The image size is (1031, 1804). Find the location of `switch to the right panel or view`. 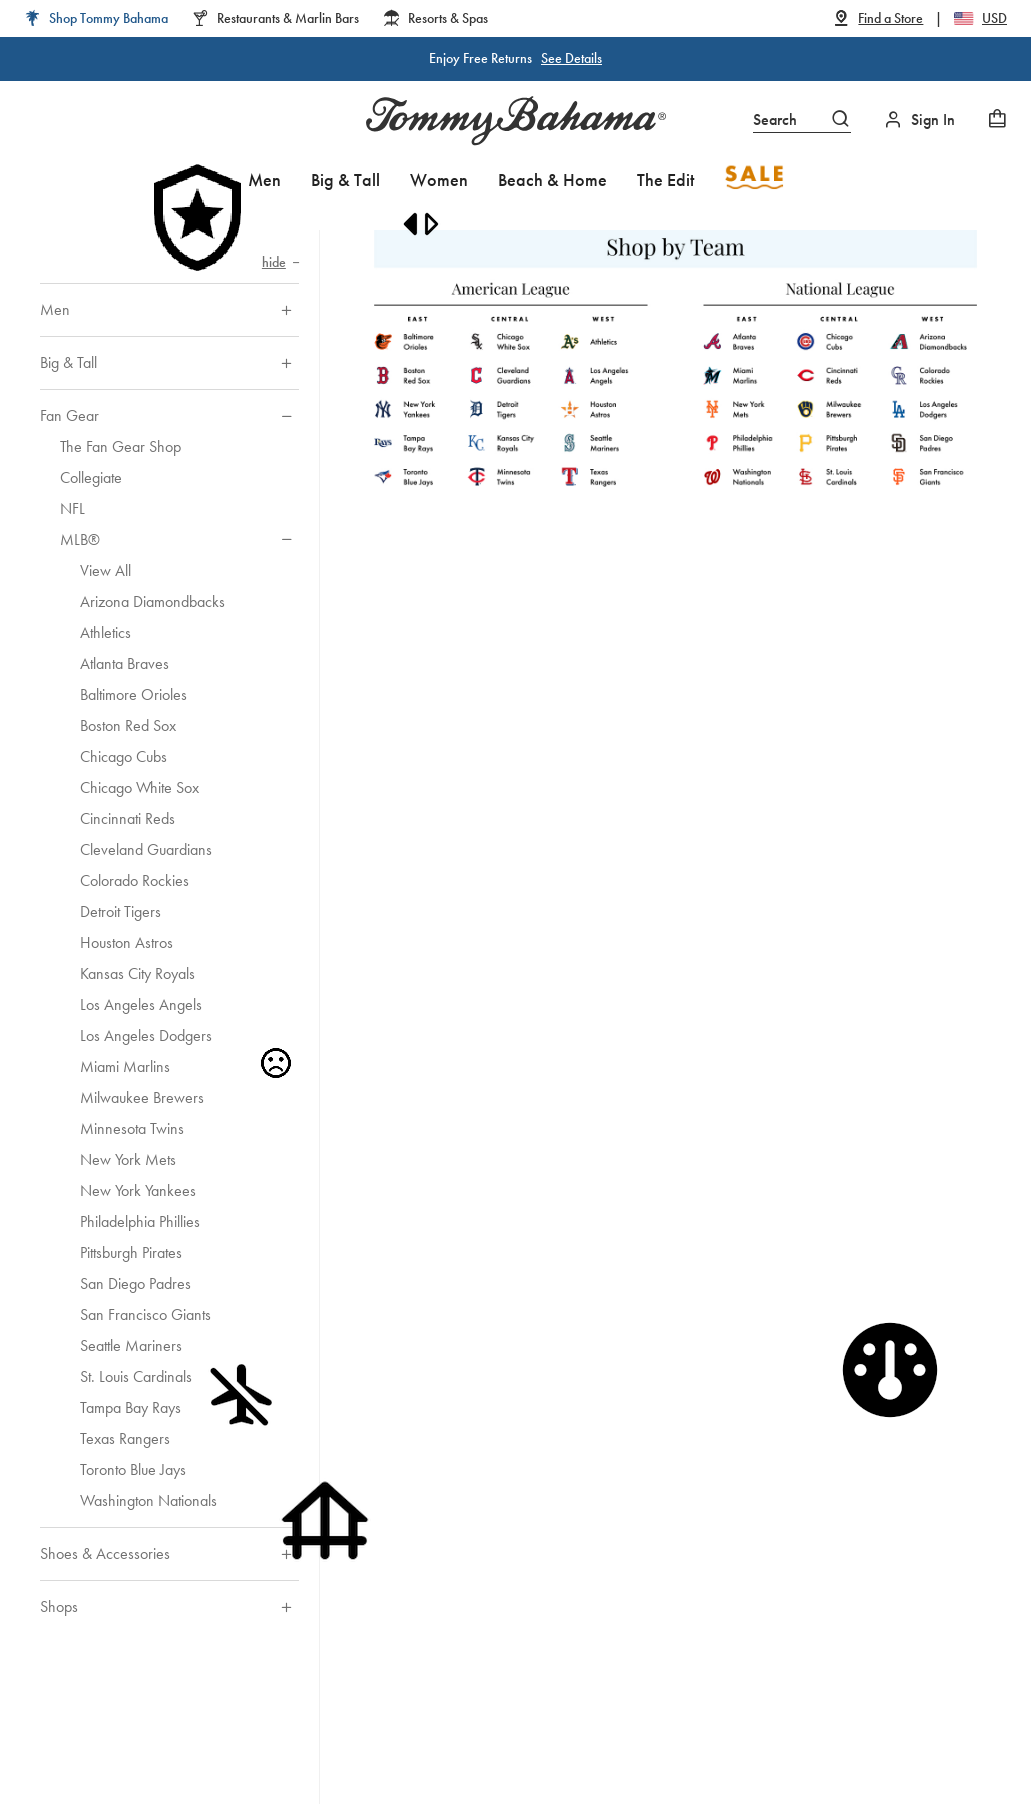

switch to the right panel or view is located at coordinates (421, 224).